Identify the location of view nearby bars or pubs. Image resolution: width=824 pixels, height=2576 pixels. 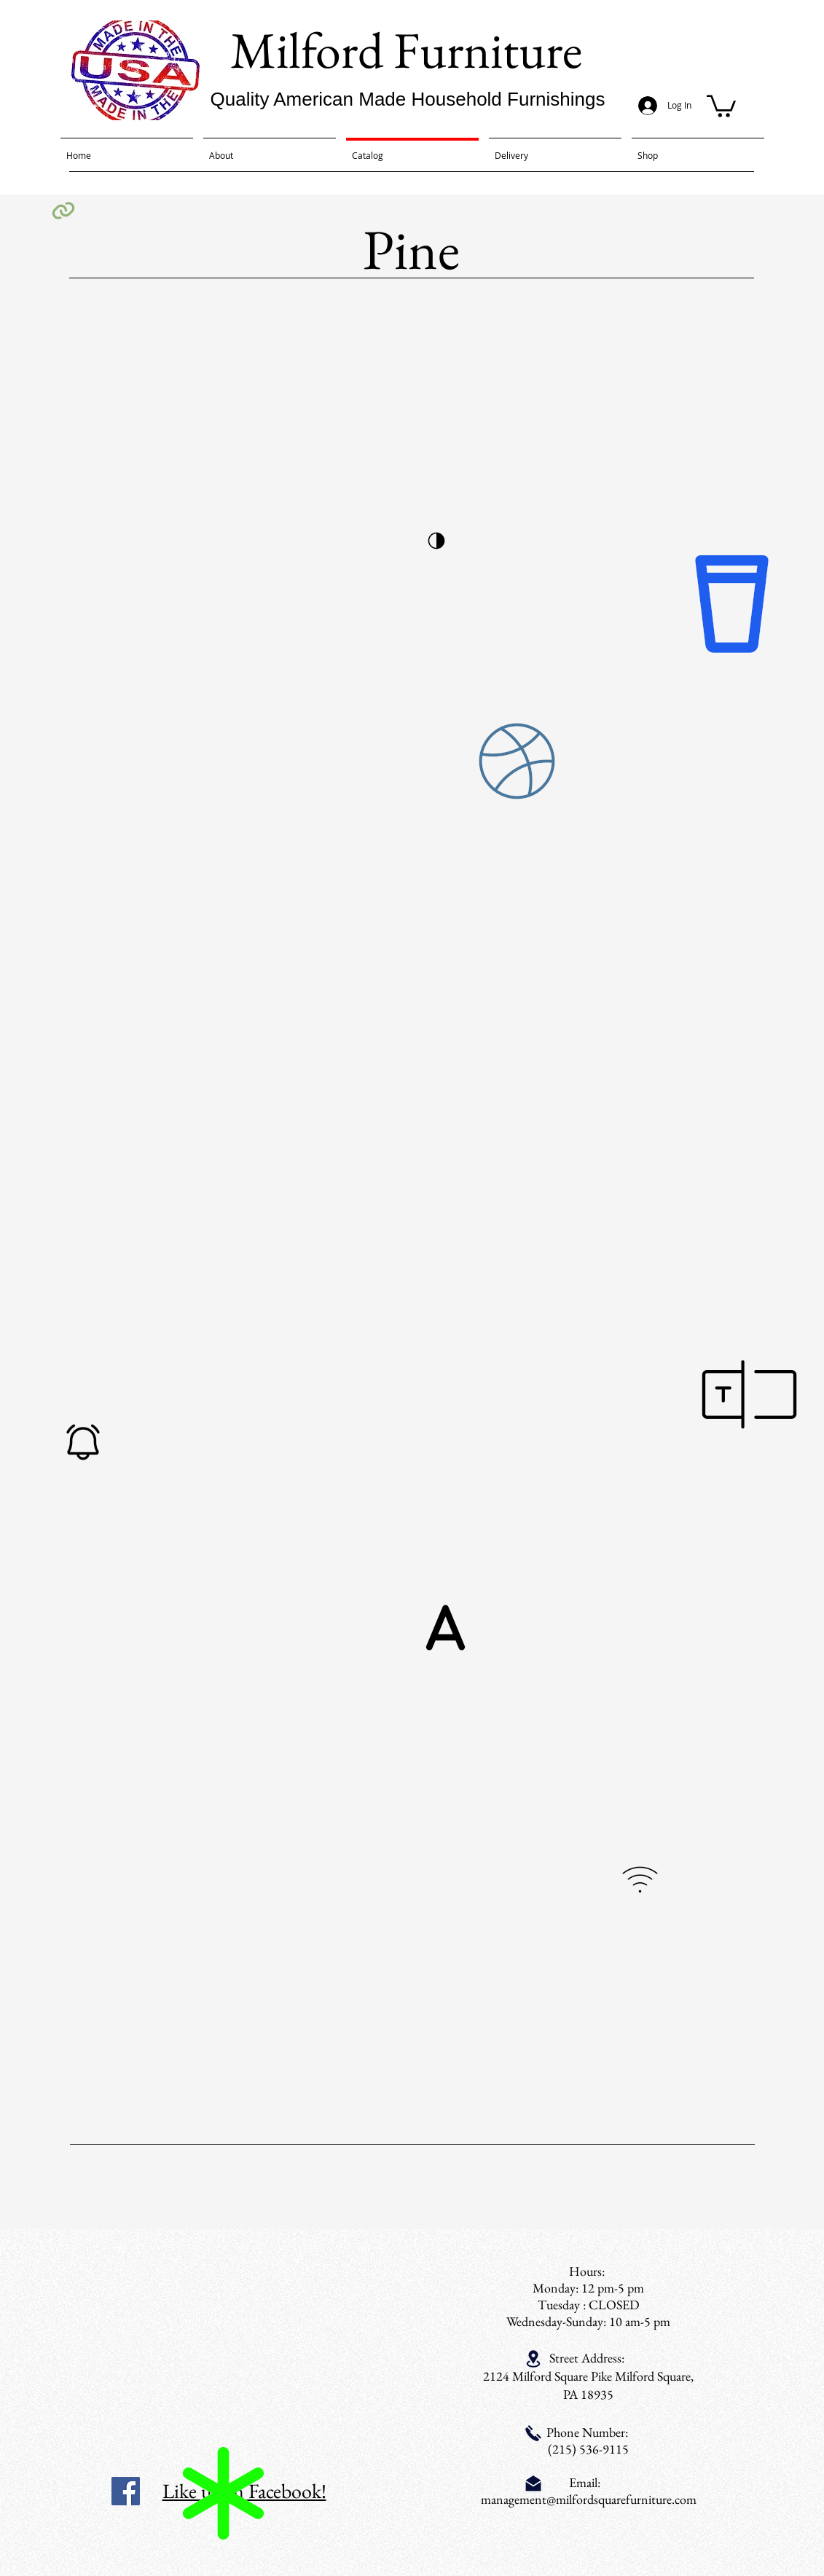
(731, 602).